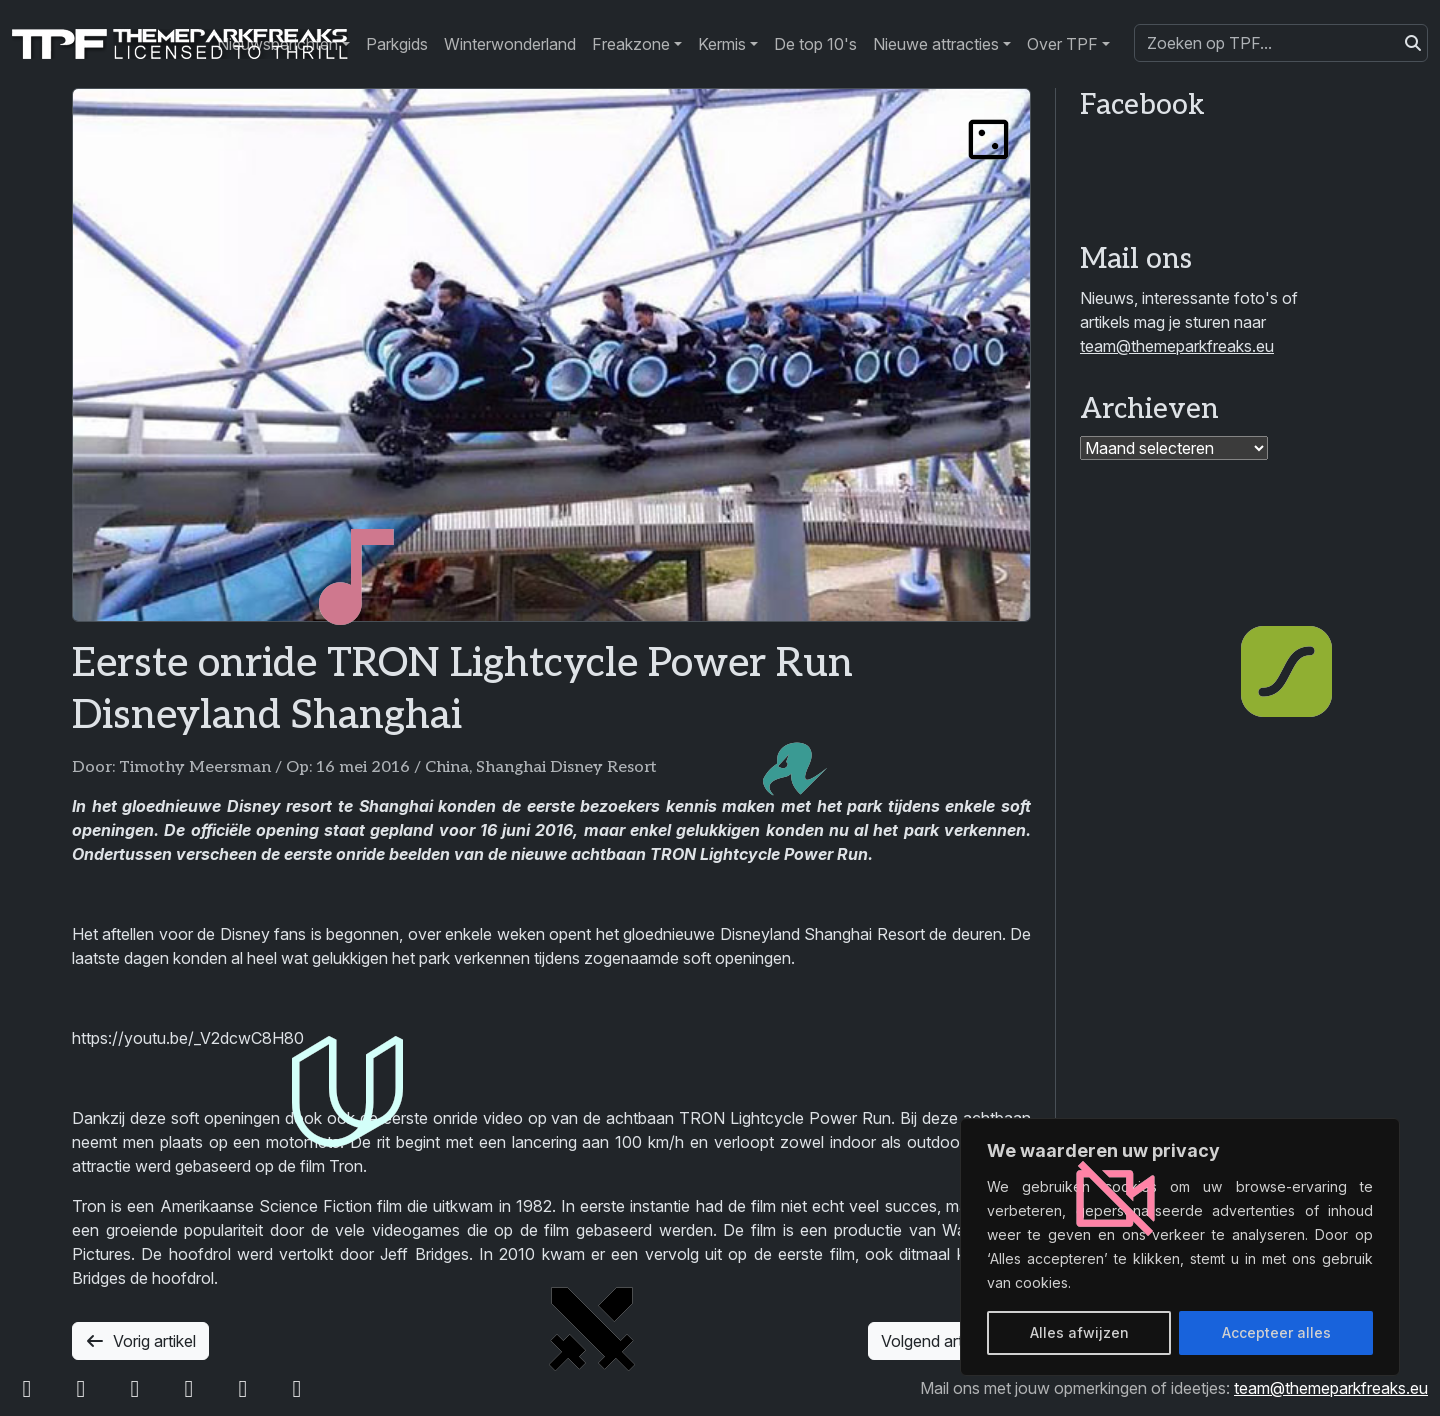 The height and width of the screenshot is (1416, 1440). What do you see at coordinates (592, 1328) in the screenshot?
I see `access game or battle features` at bounding box center [592, 1328].